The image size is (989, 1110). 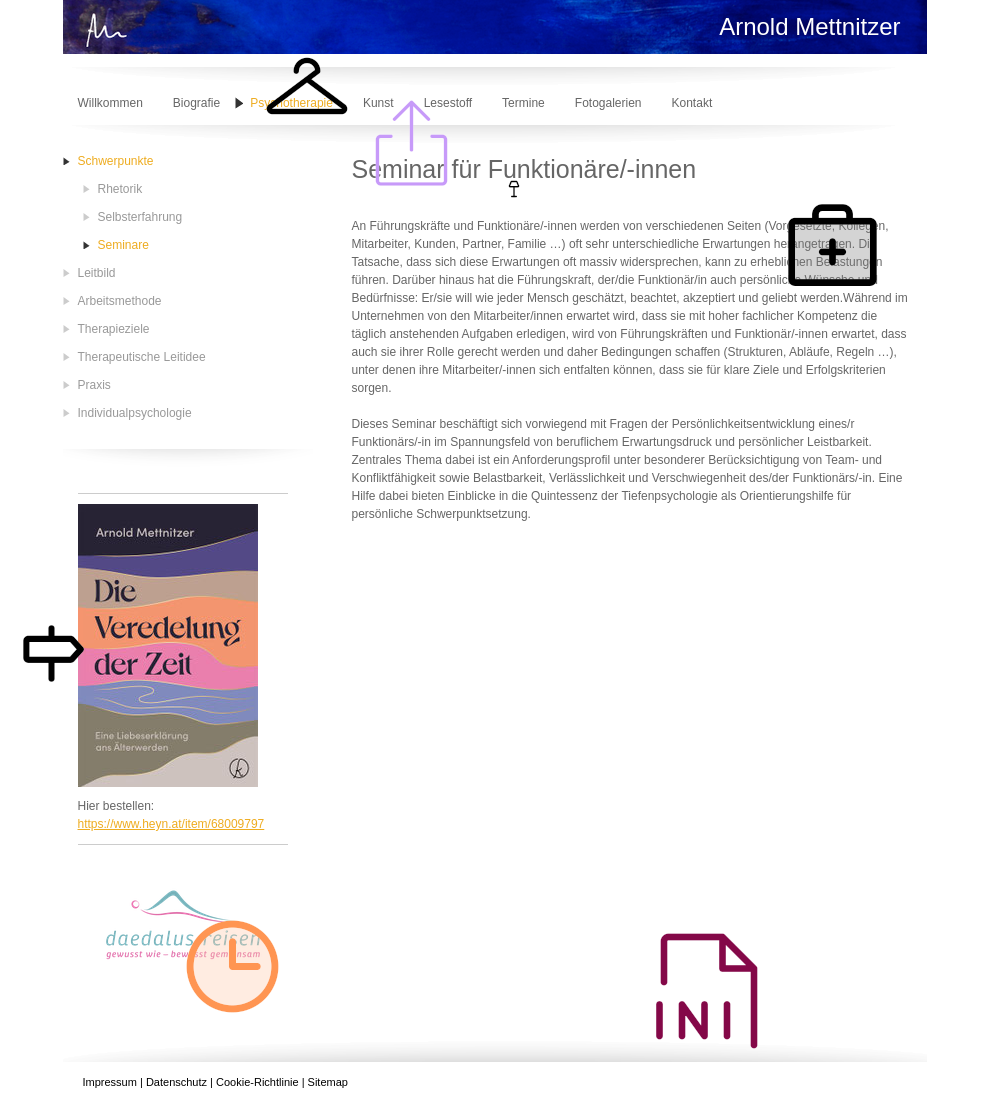 What do you see at coordinates (514, 189) in the screenshot?
I see `toggle floor lamp on or off` at bounding box center [514, 189].